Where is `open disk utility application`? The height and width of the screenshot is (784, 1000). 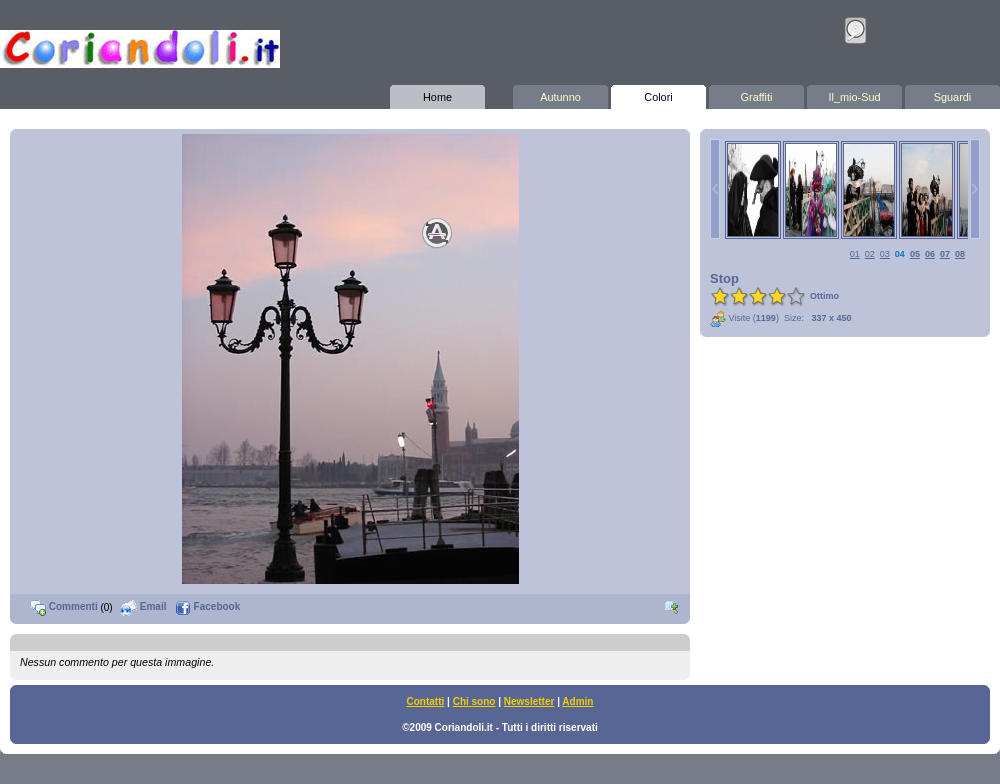
open disk utility application is located at coordinates (855, 30).